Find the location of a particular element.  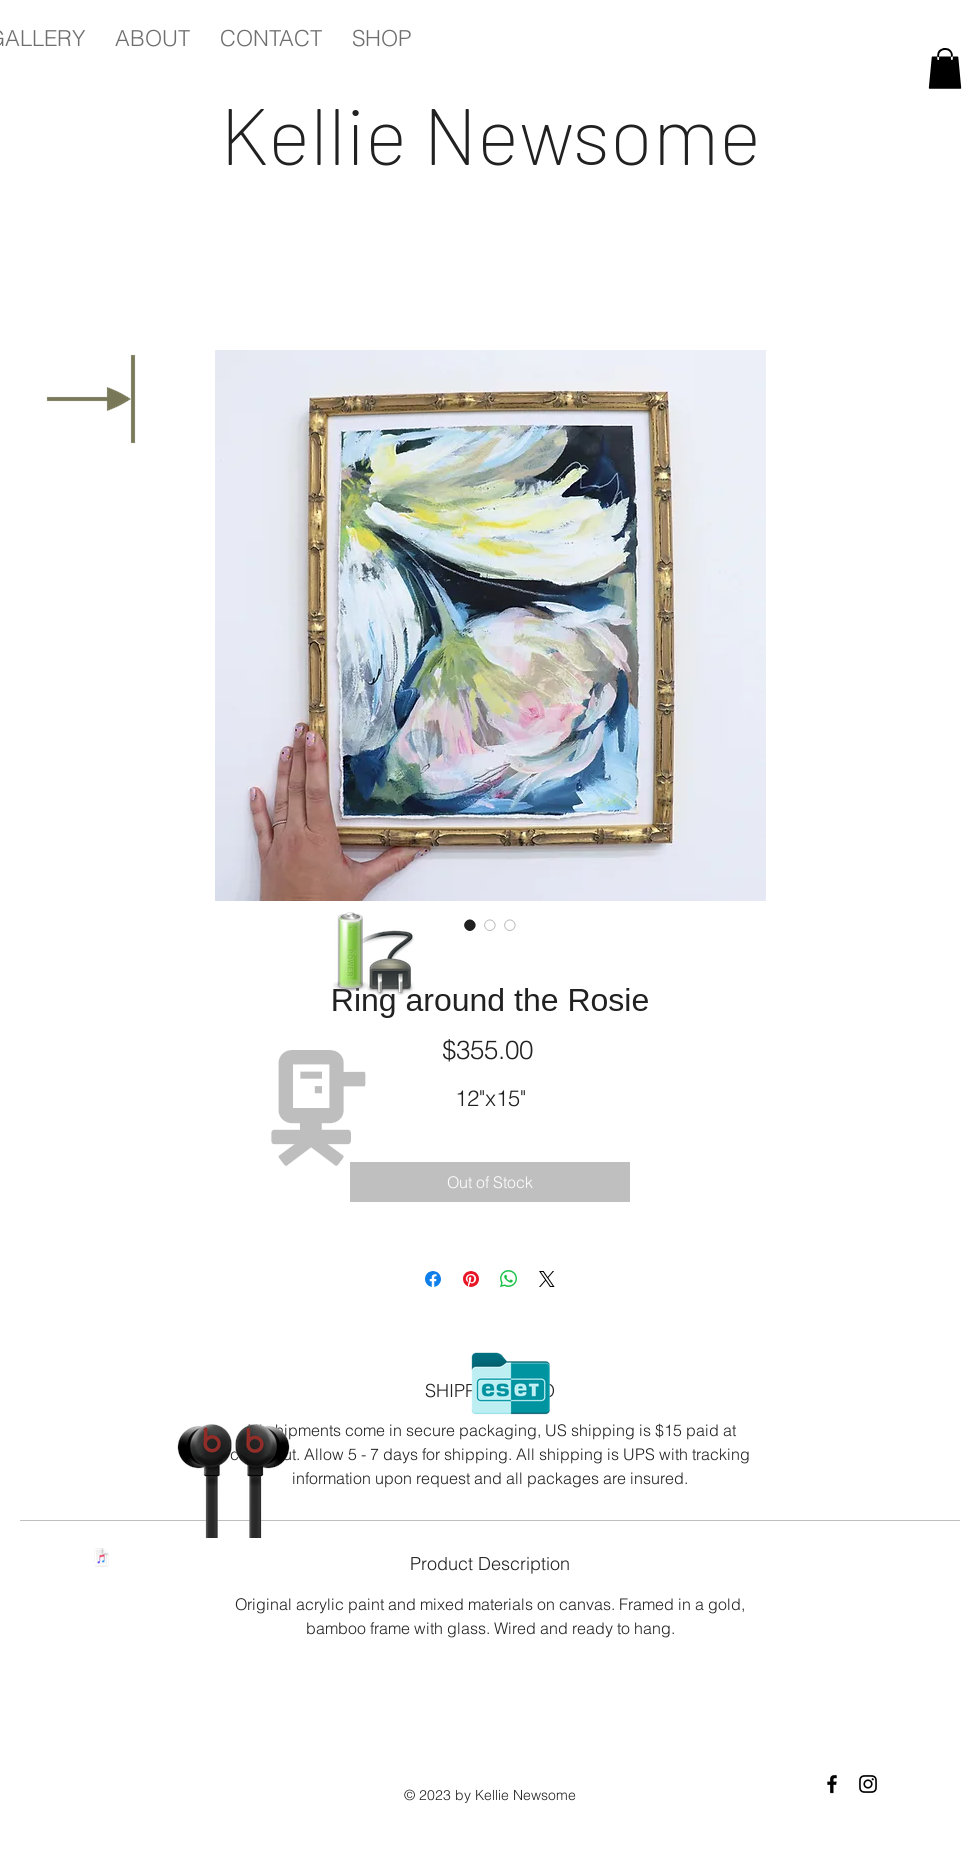

beats earbuds connected via bluetooth is located at coordinates (234, 1475).